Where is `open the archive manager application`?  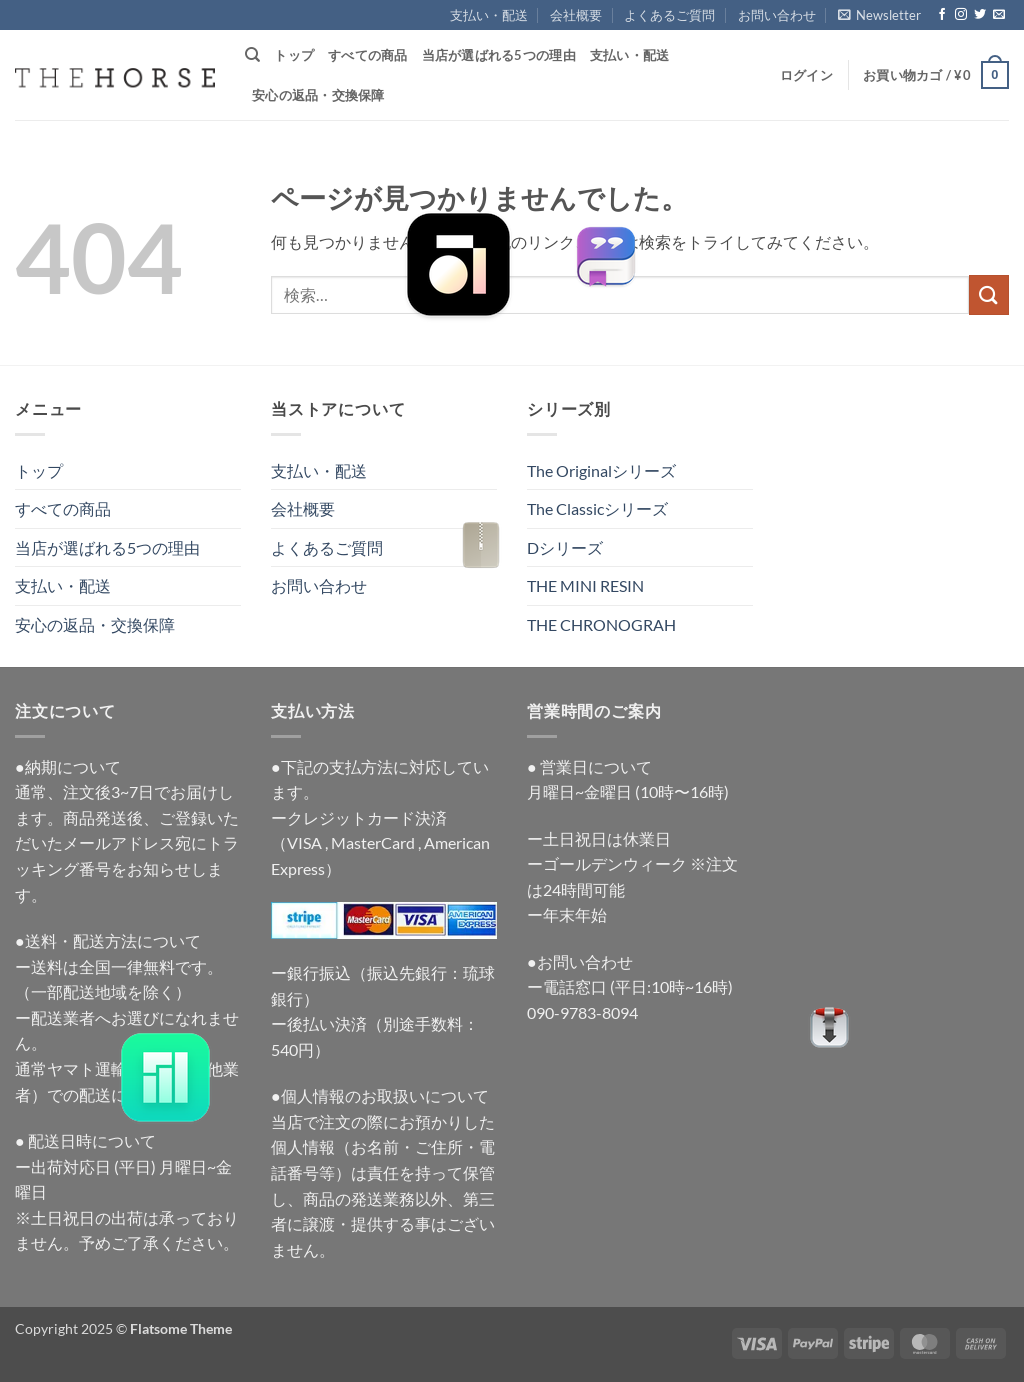
open the archive manager application is located at coordinates (481, 545).